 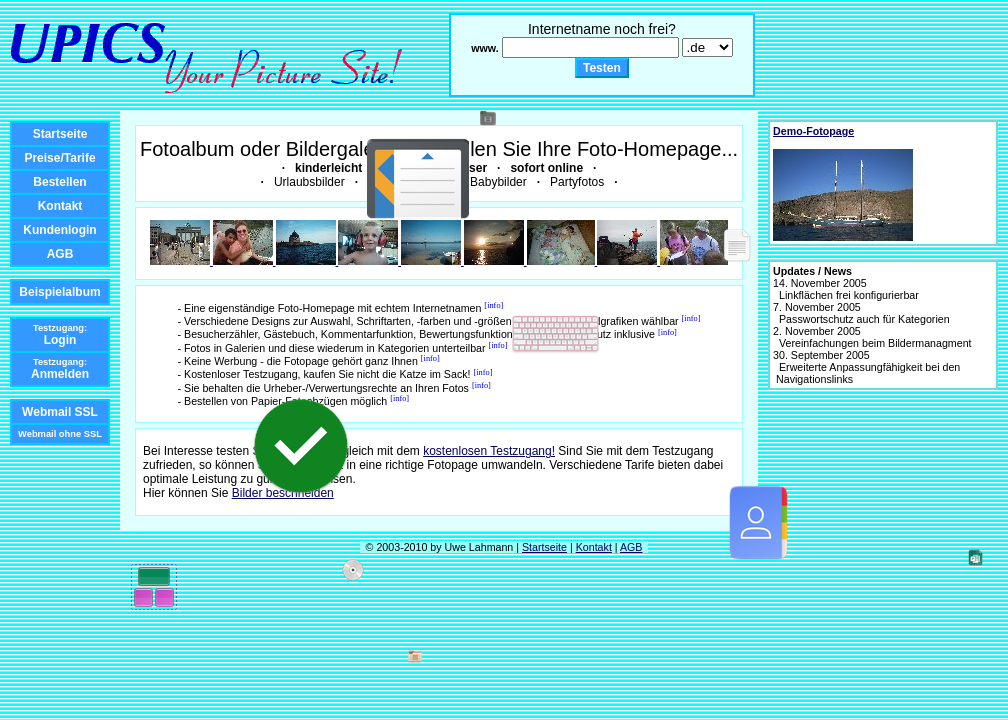 What do you see at coordinates (301, 446) in the screenshot?
I see `apply mail filters to messages` at bounding box center [301, 446].